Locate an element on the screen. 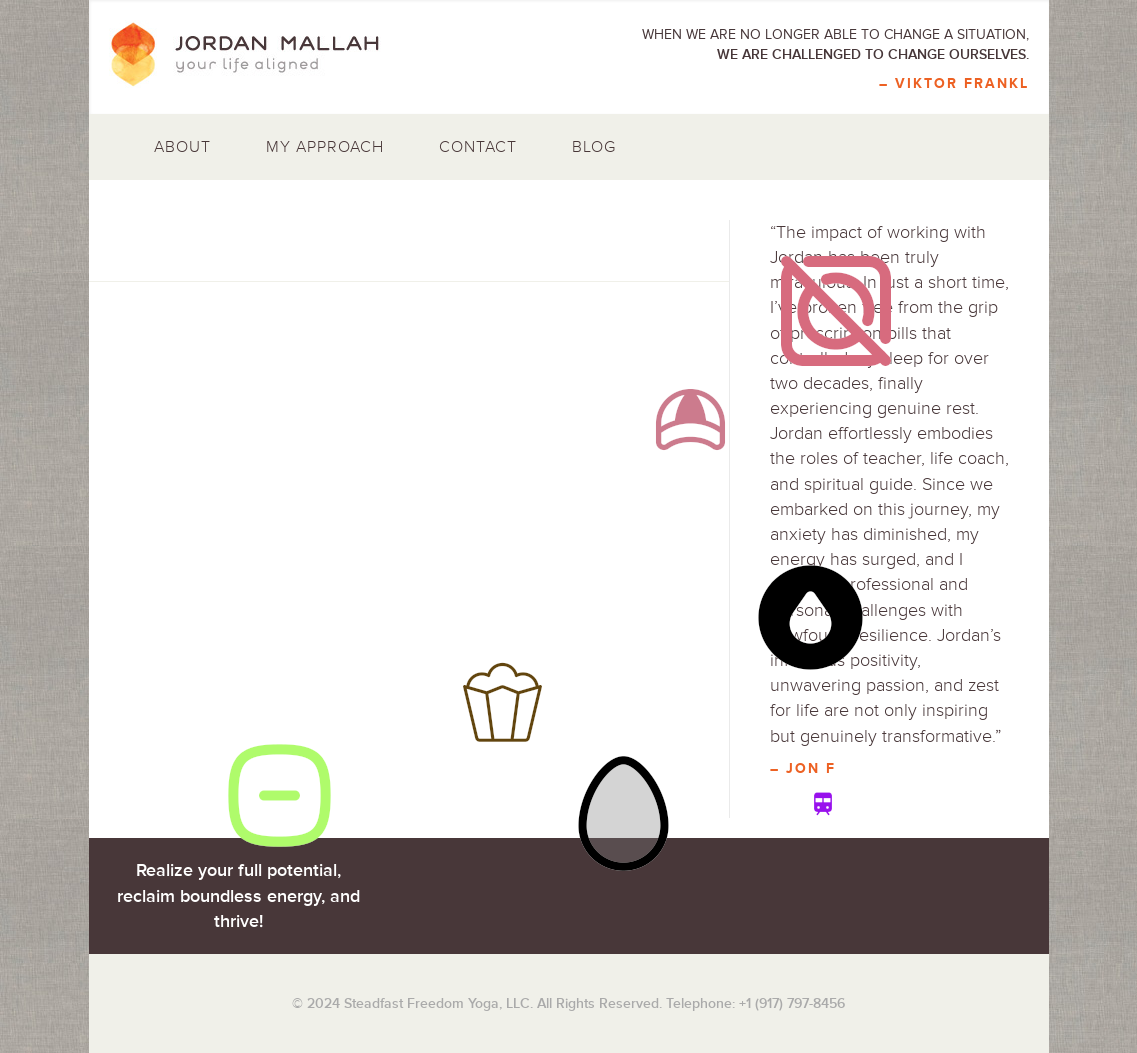  adjust color or ink settings is located at coordinates (810, 617).